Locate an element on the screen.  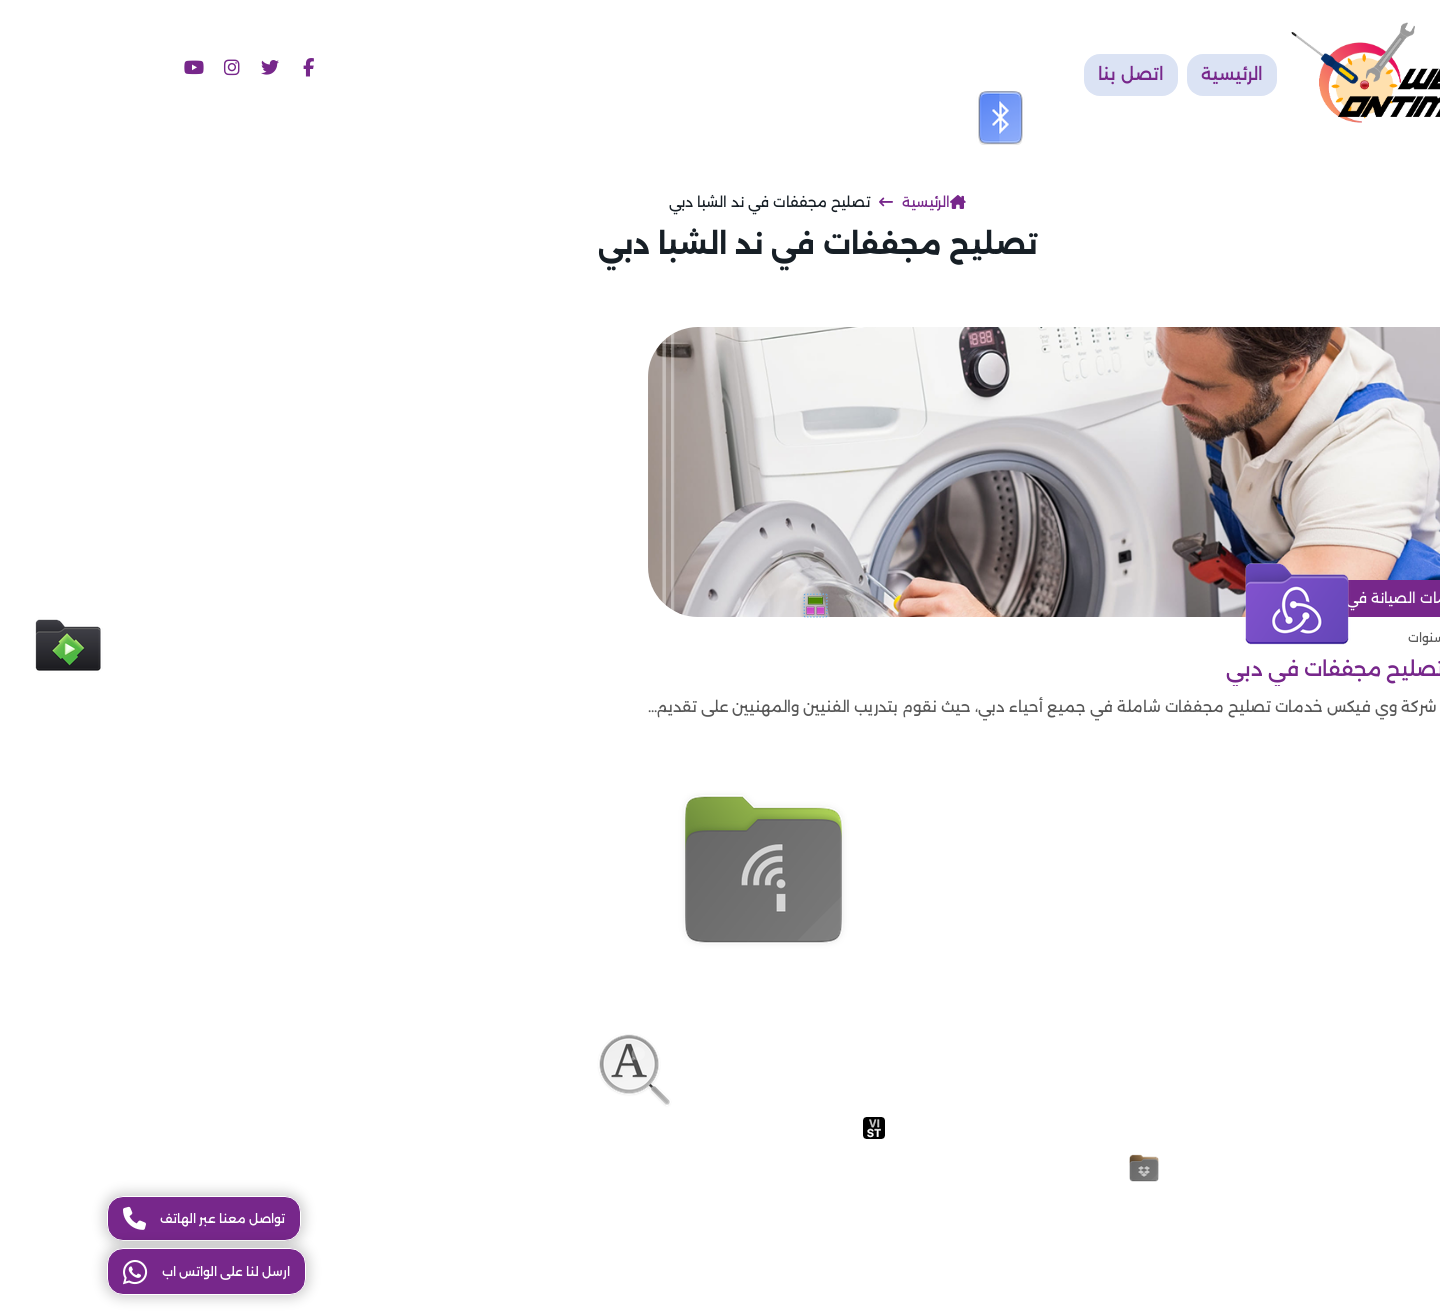
indicates bluetooth is currently active is located at coordinates (1000, 117).